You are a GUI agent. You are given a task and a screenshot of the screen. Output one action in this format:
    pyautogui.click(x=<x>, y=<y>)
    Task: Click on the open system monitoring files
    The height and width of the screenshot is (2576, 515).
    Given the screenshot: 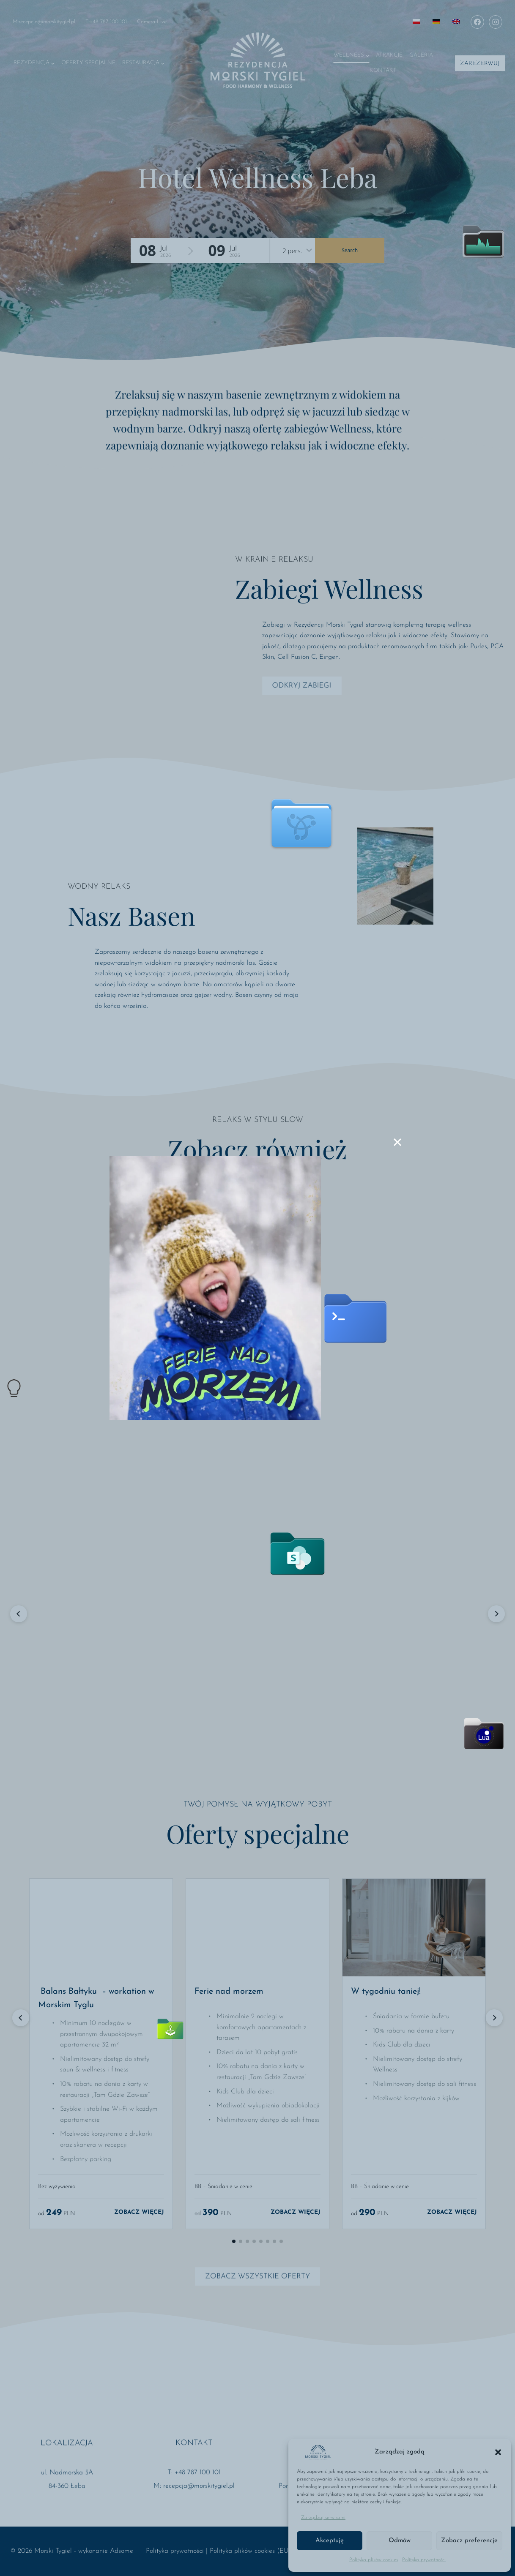 What is the action you would take?
    pyautogui.click(x=483, y=243)
    